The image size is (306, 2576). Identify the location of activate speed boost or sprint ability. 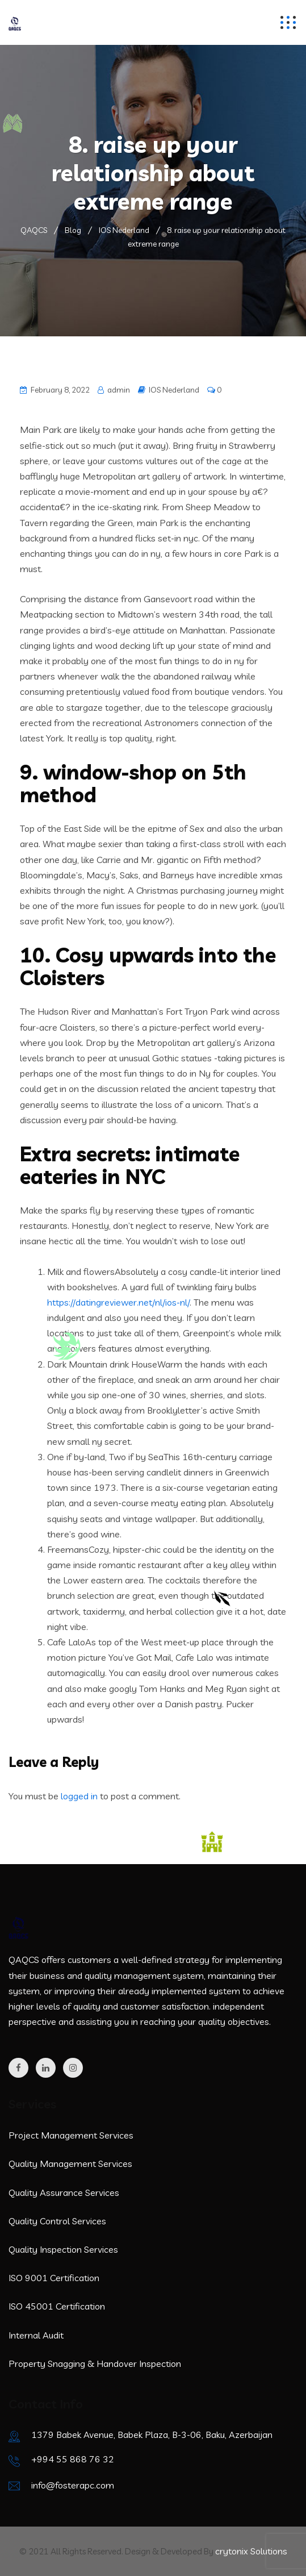
(66, 1346).